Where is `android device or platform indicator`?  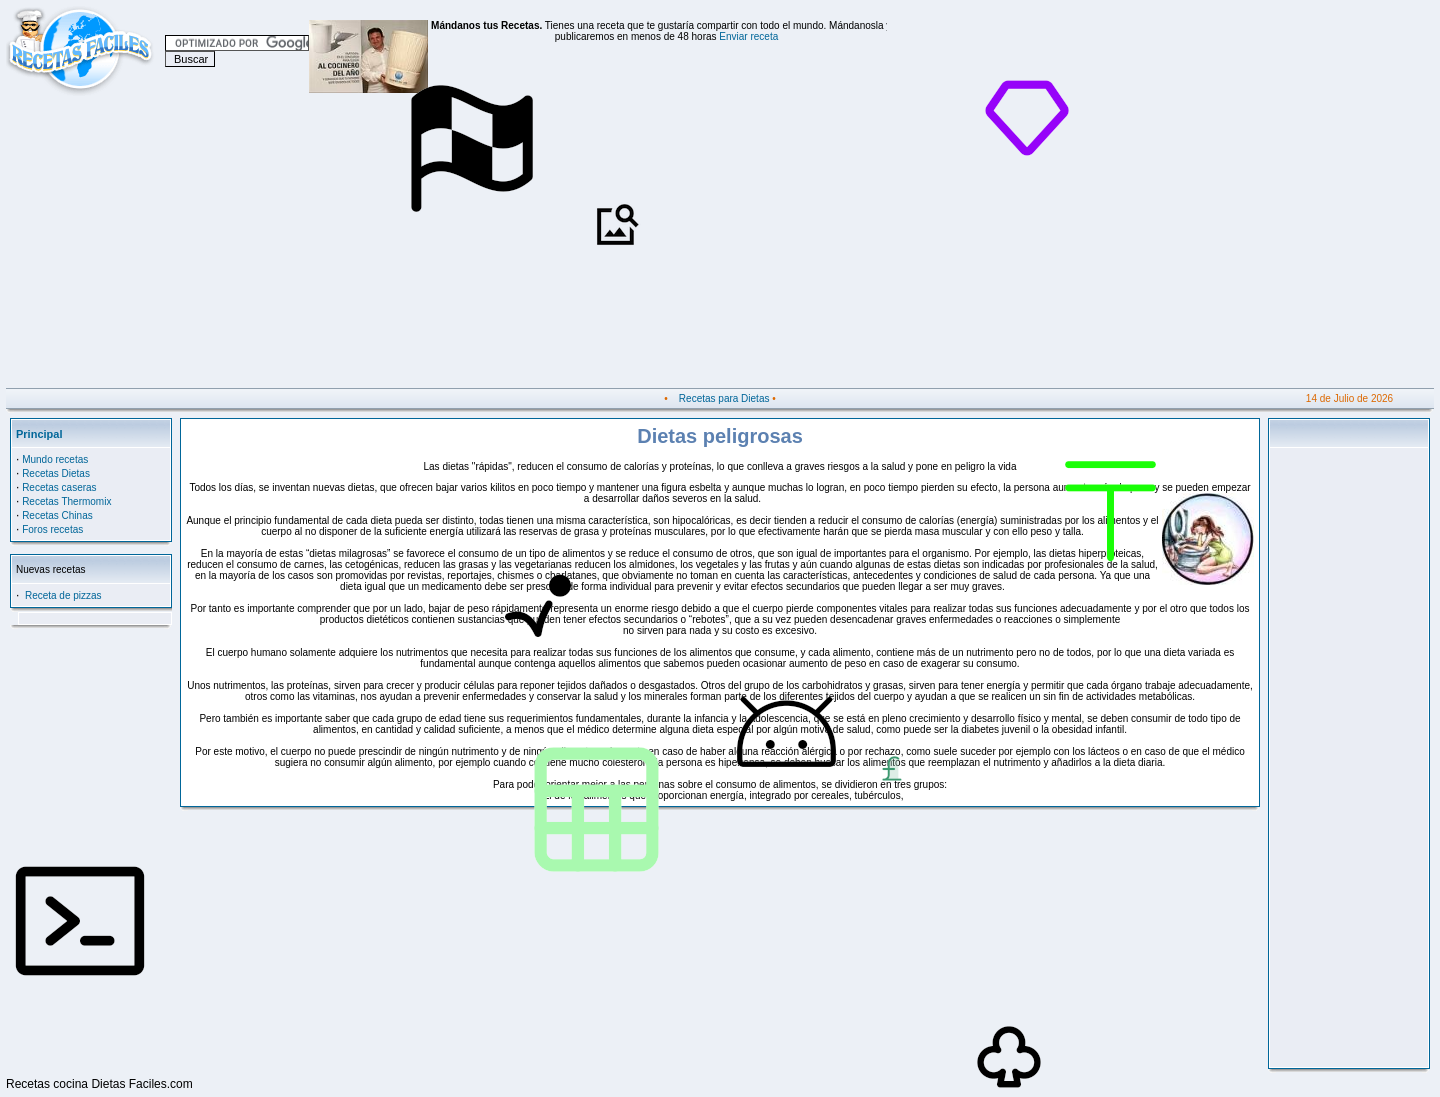
android device or platform indicator is located at coordinates (786, 735).